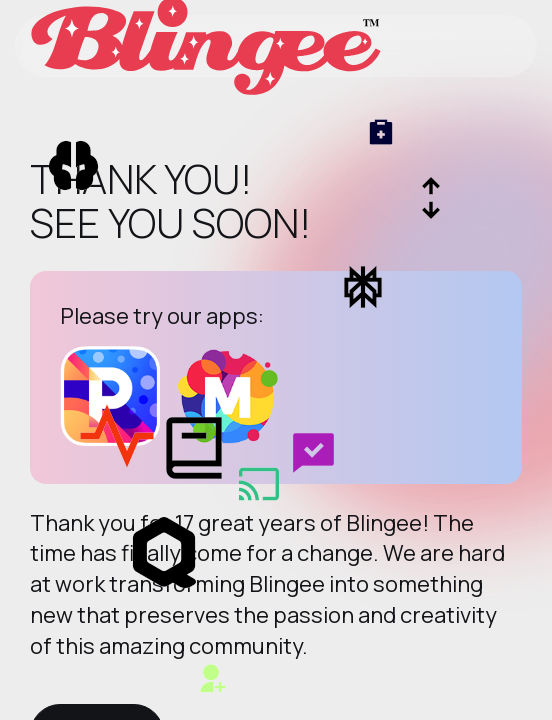 Image resolution: width=552 pixels, height=720 pixels. What do you see at coordinates (73, 165) in the screenshot?
I see `access AI or smart features` at bounding box center [73, 165].